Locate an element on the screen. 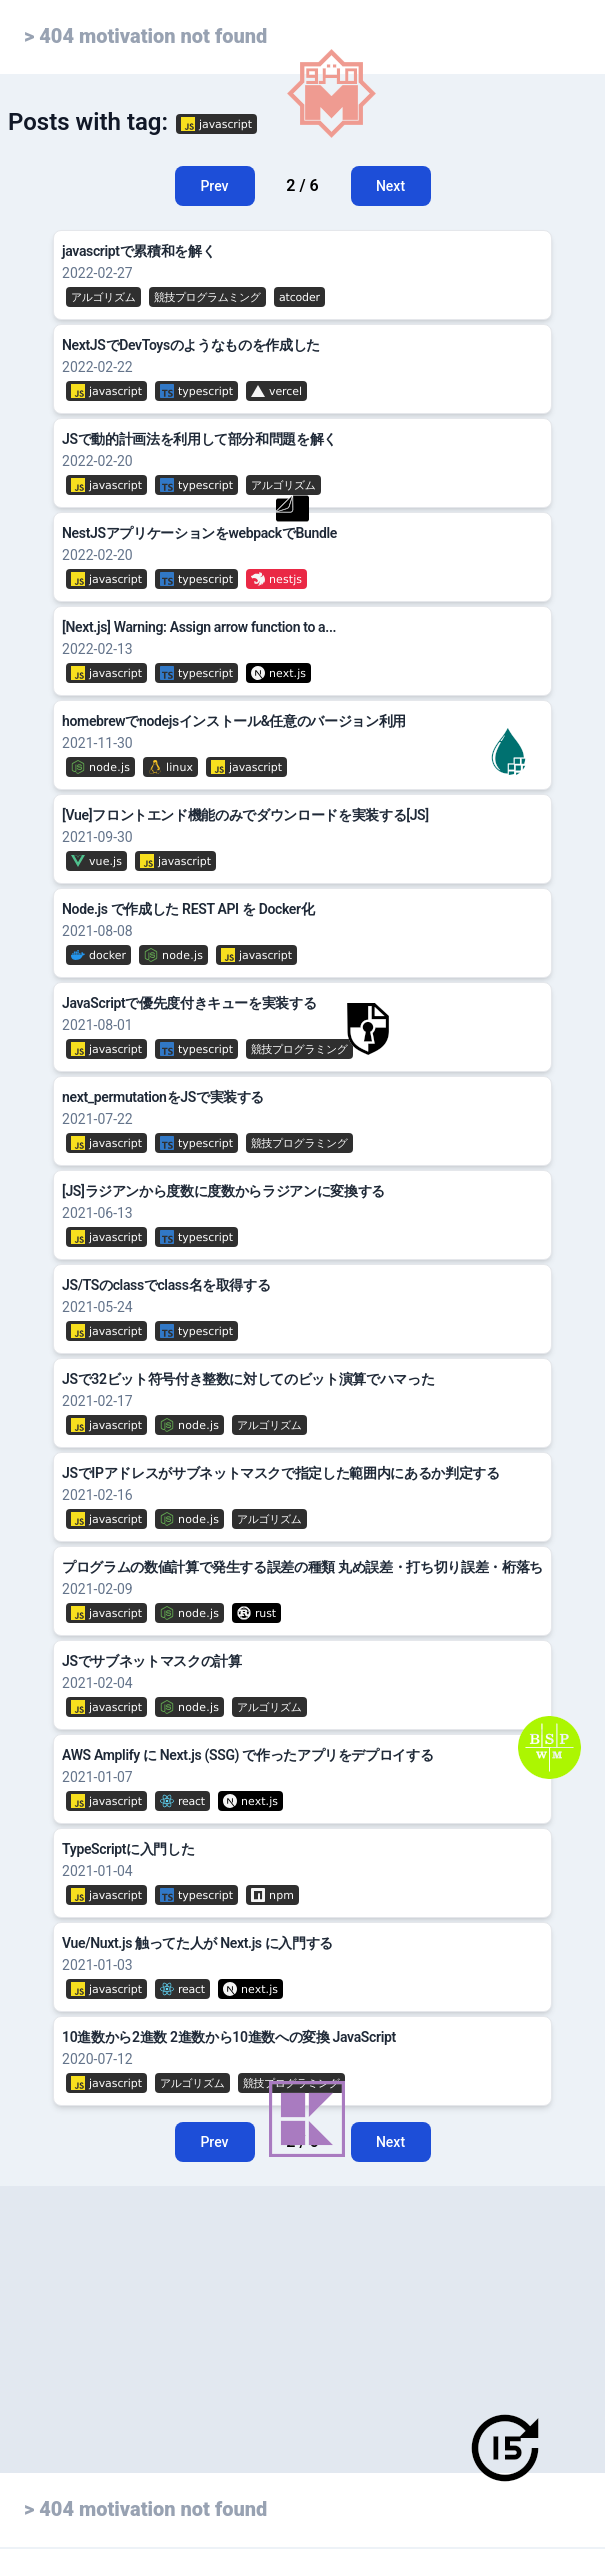  Apache NiFi application logo is located at coordinates (508, 751).